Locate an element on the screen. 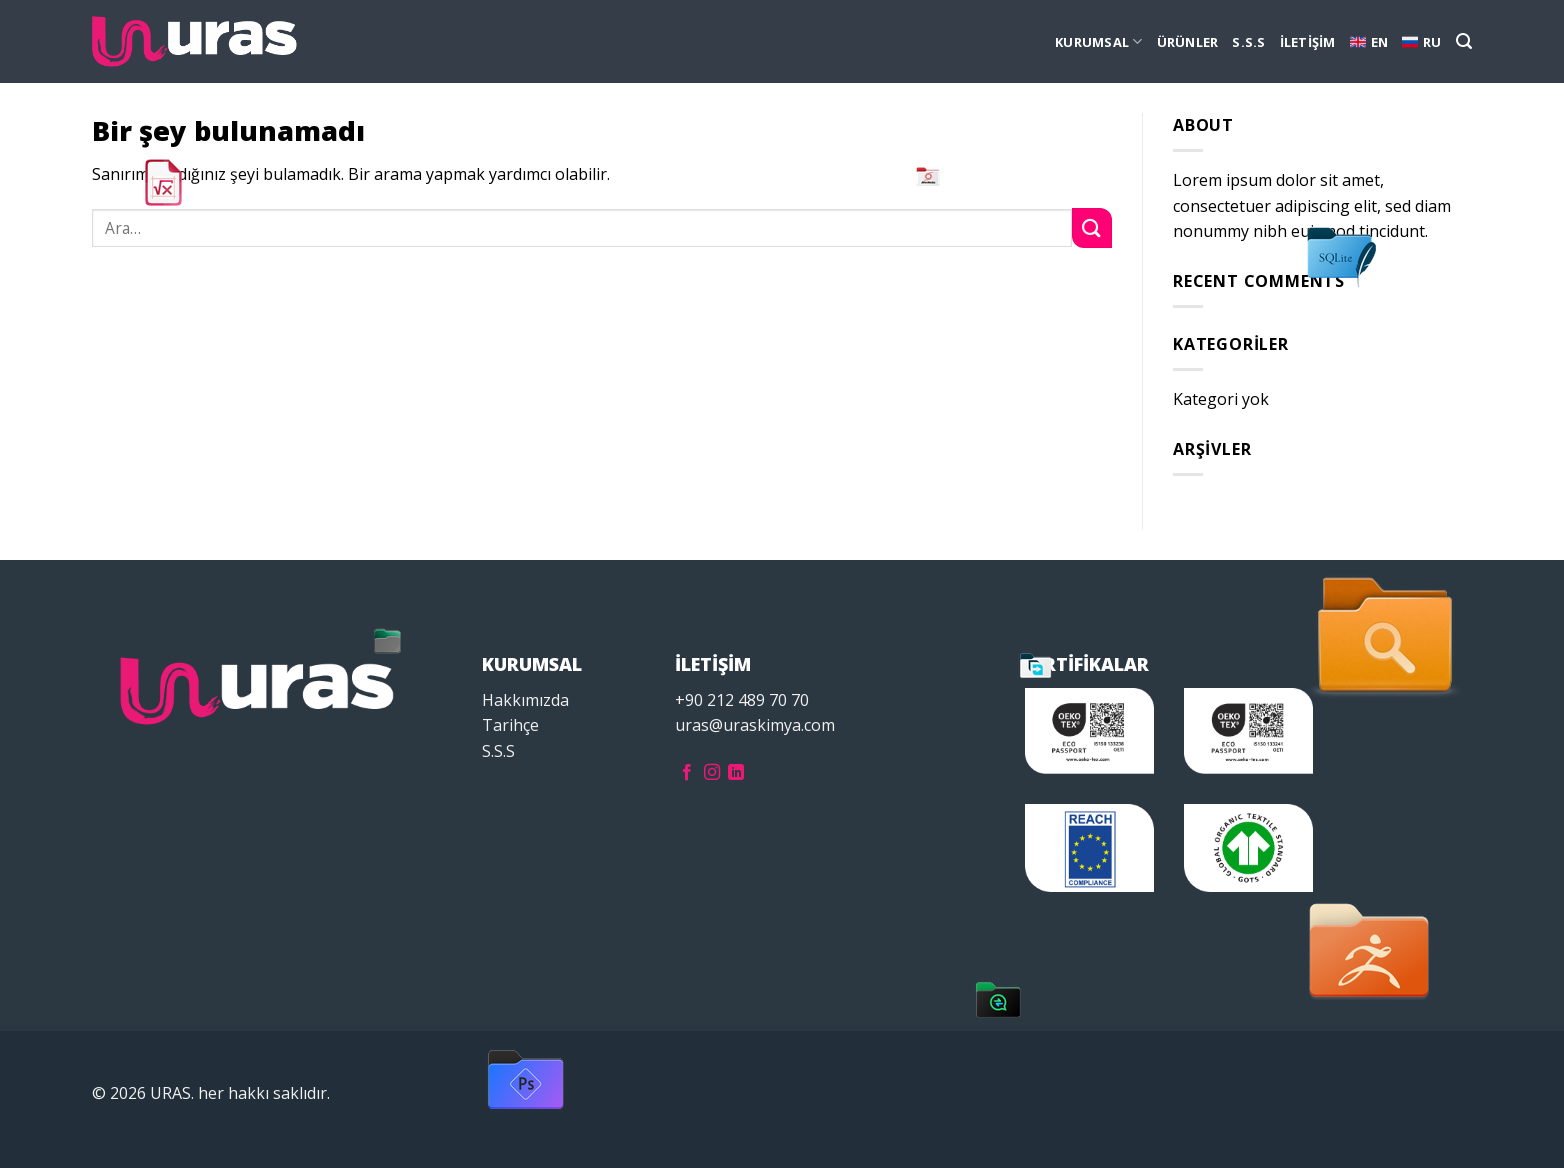 The height and width of the screenshot is (1168, 1564). open AverMedia application folder is located at coordinates (928, 177).